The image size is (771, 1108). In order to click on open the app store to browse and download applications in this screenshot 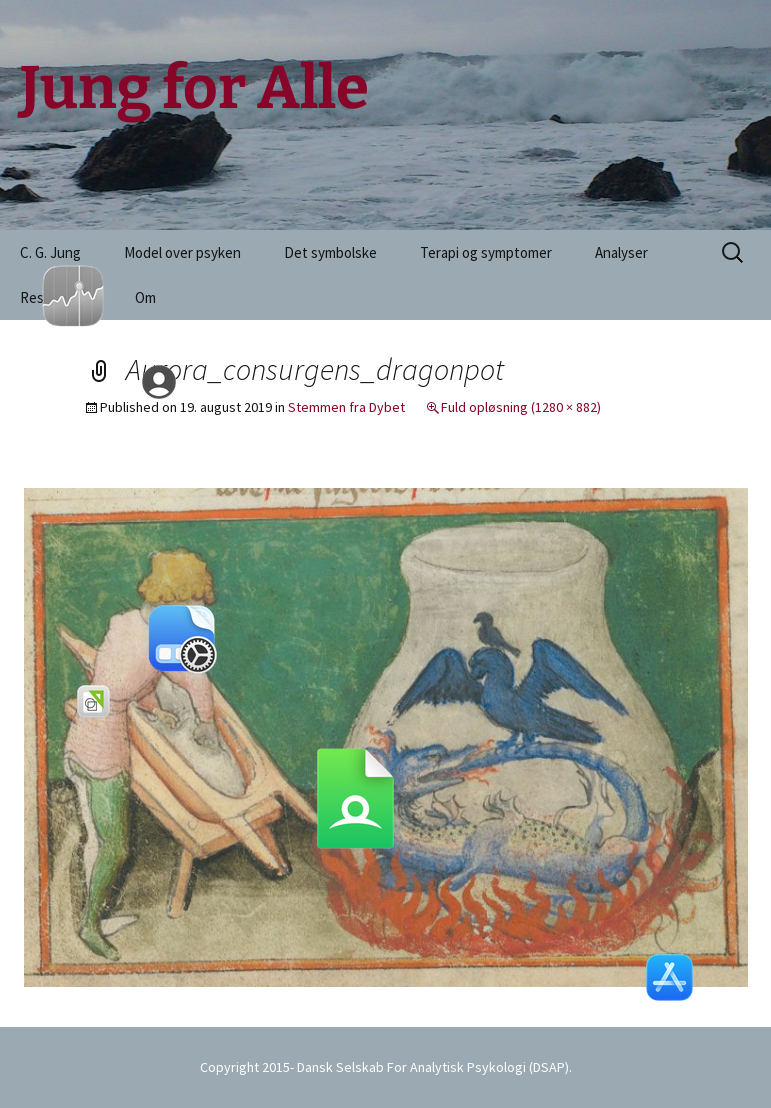, I will do `click(669, 977)`.